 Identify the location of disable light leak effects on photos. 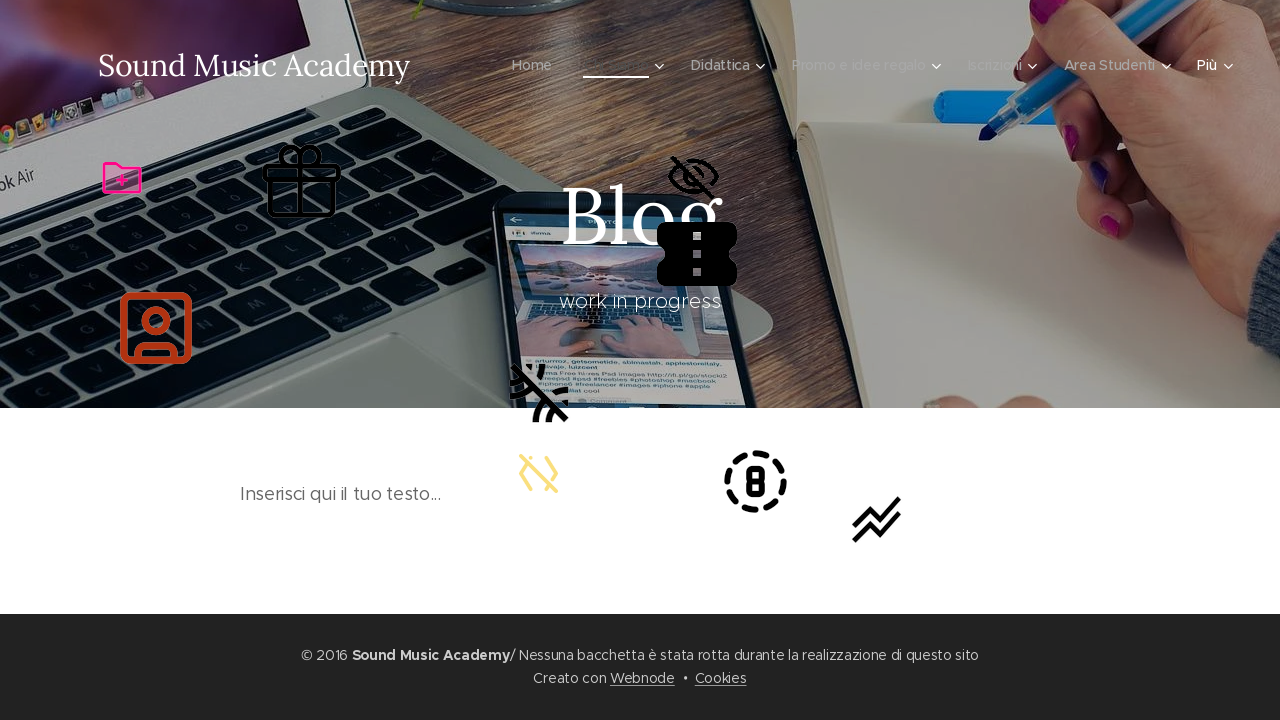
(539, 393).